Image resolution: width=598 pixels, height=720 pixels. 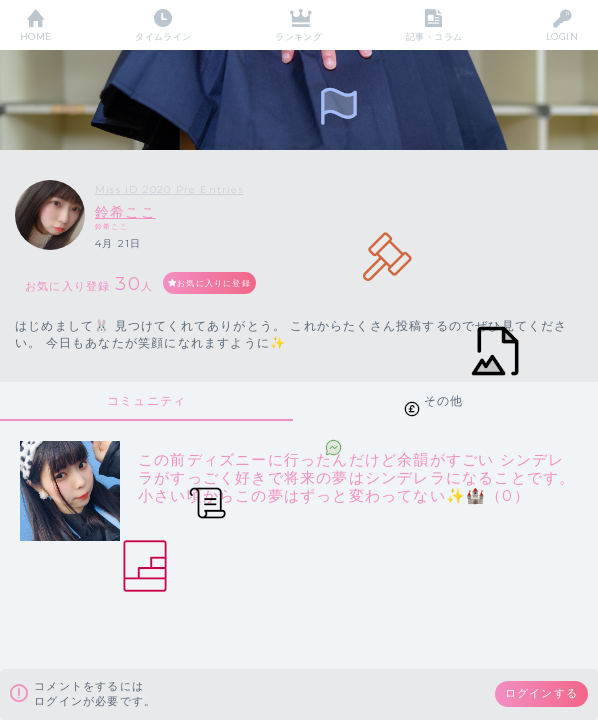 I want to click on open facebook messenger, so click(x=333, y=447).